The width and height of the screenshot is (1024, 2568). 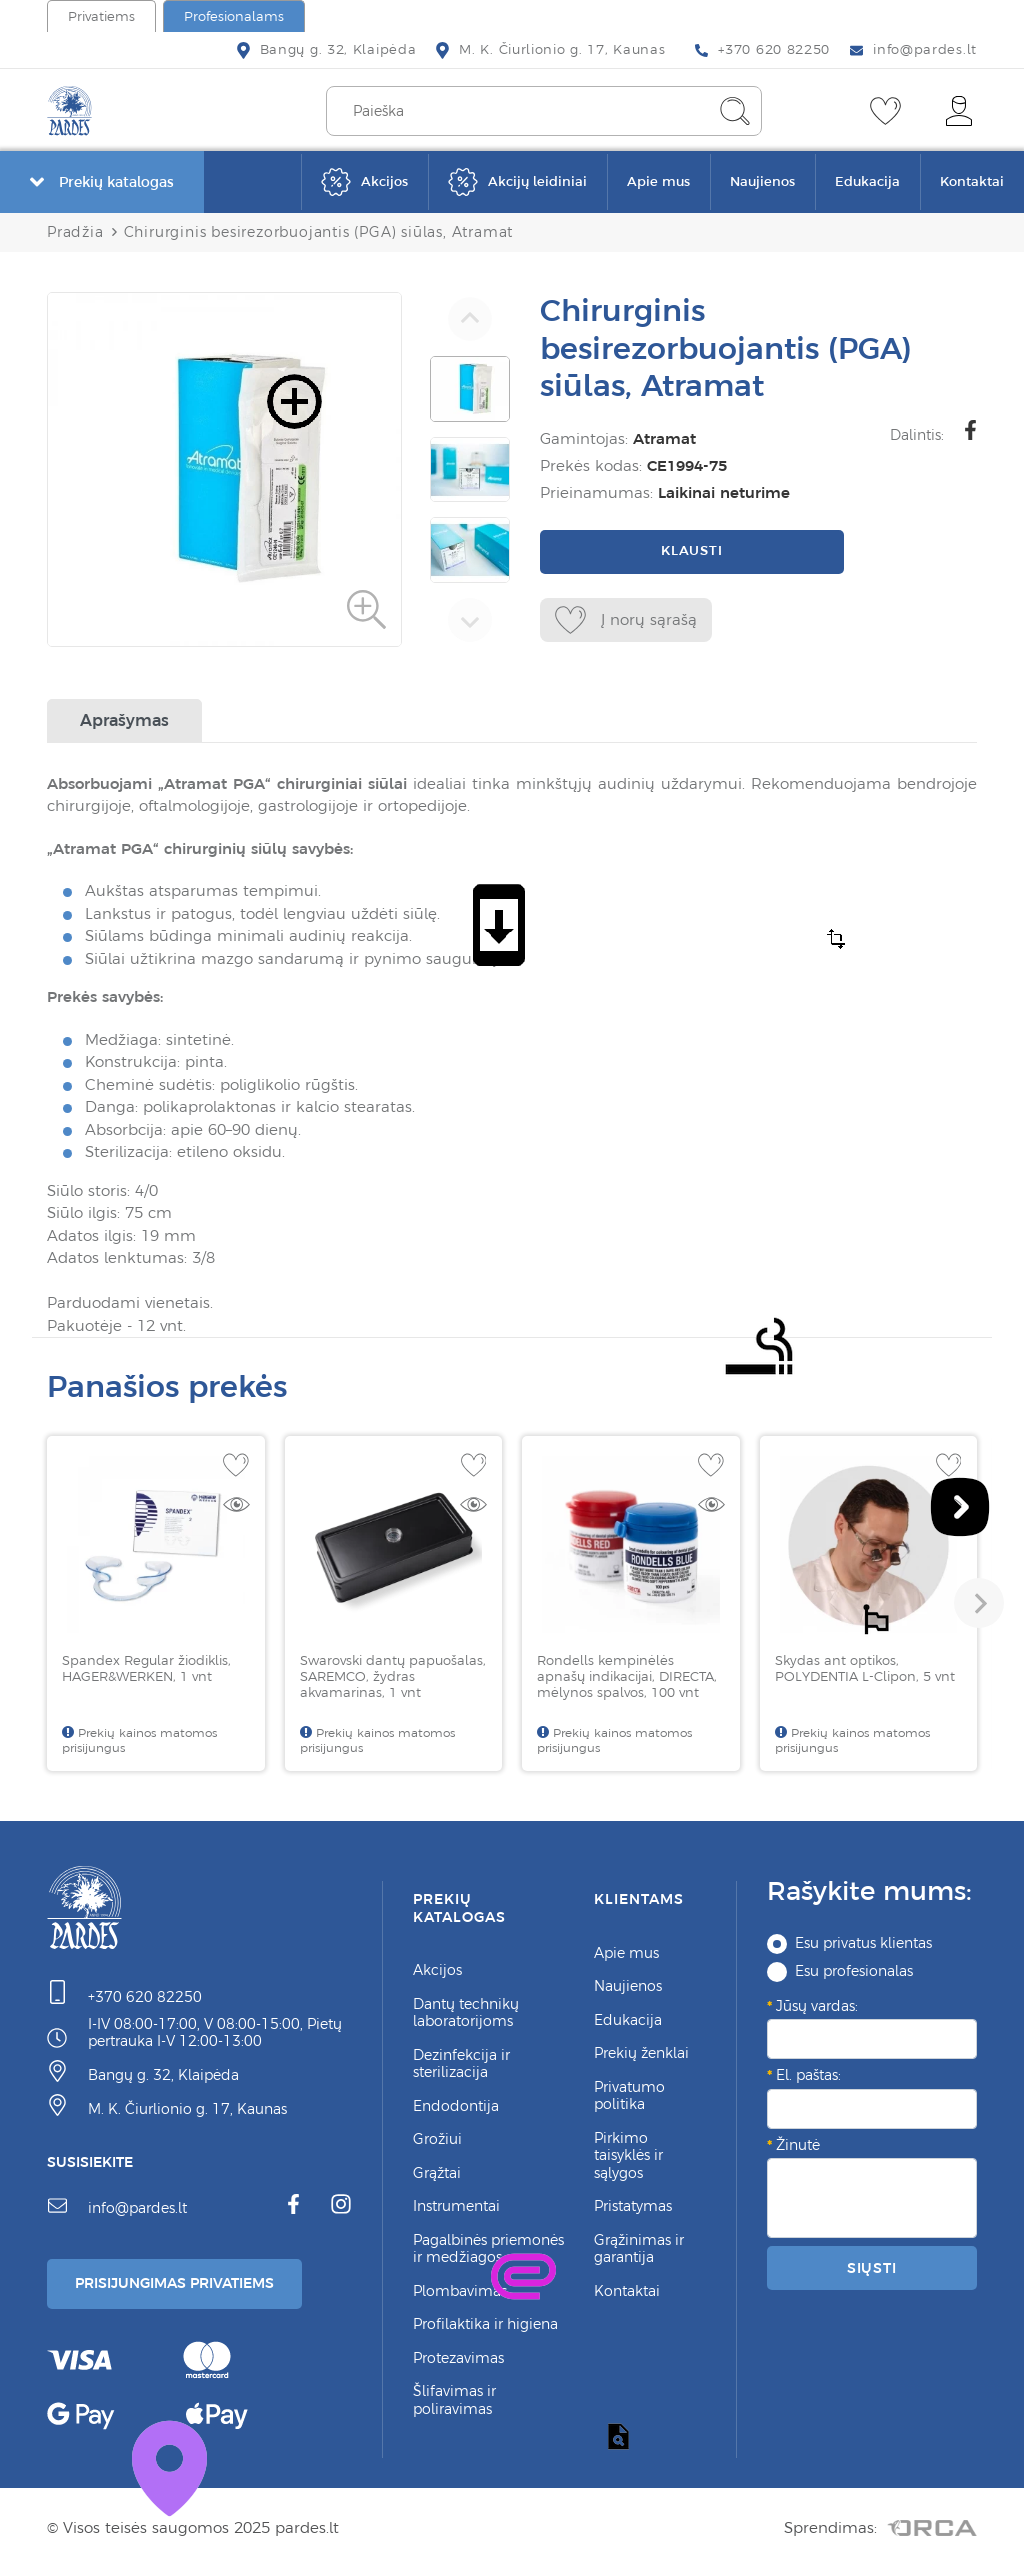 I want to click on scan document for plagiarism, so click(x=618, y=2436).